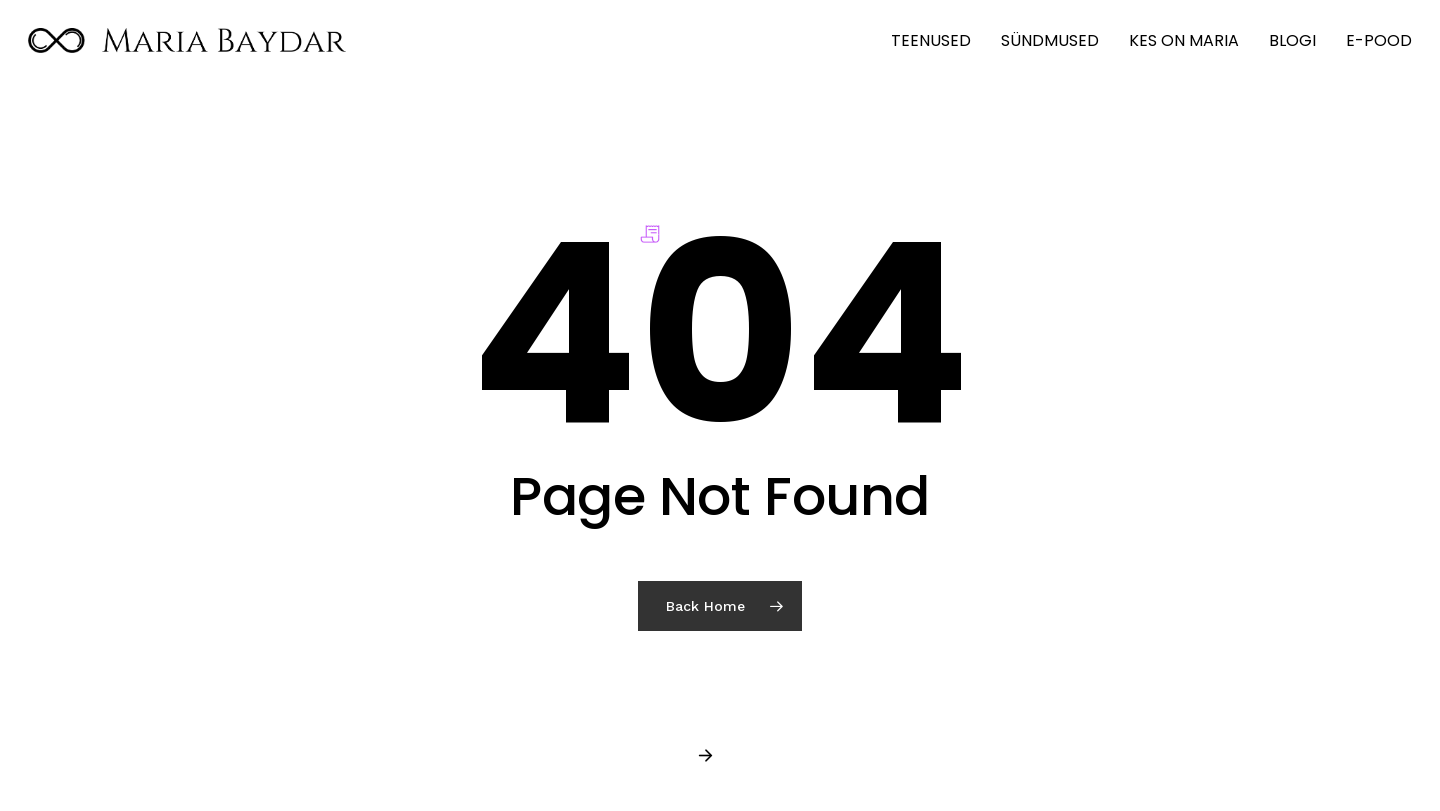 This screenshot has height=811, width=1440. What do you see at coordinates (705, 755) in the screenshot?
I see `navigate to the next item or screen` at bounding box center [705, 755].